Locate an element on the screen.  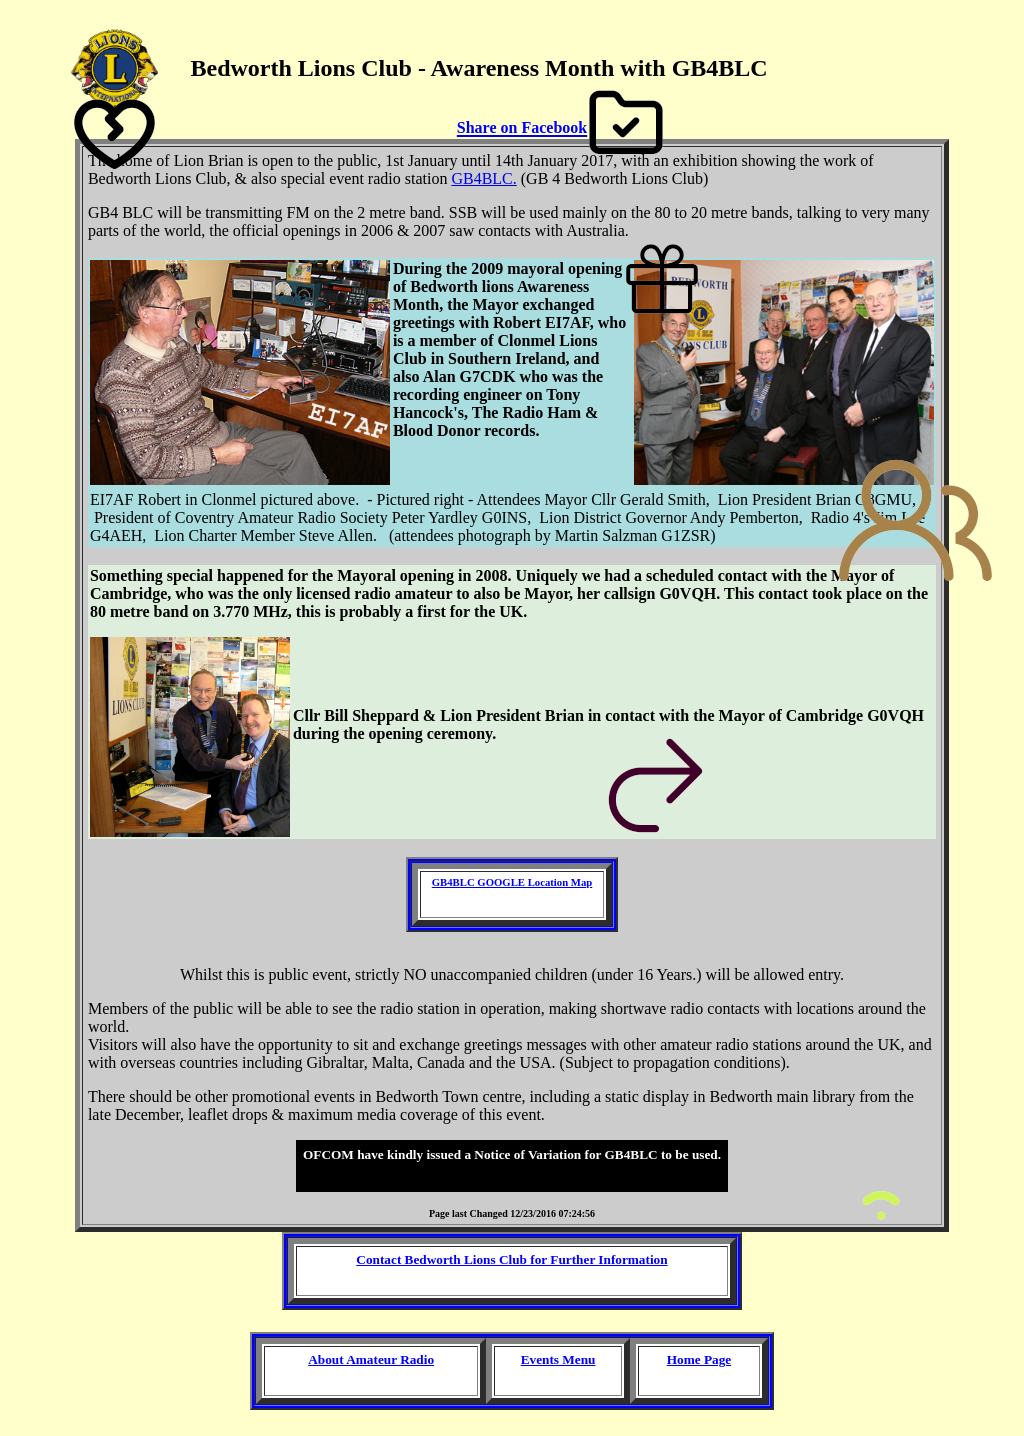
indicates weak wifi signal strength is located at coordinates (881, 1183).